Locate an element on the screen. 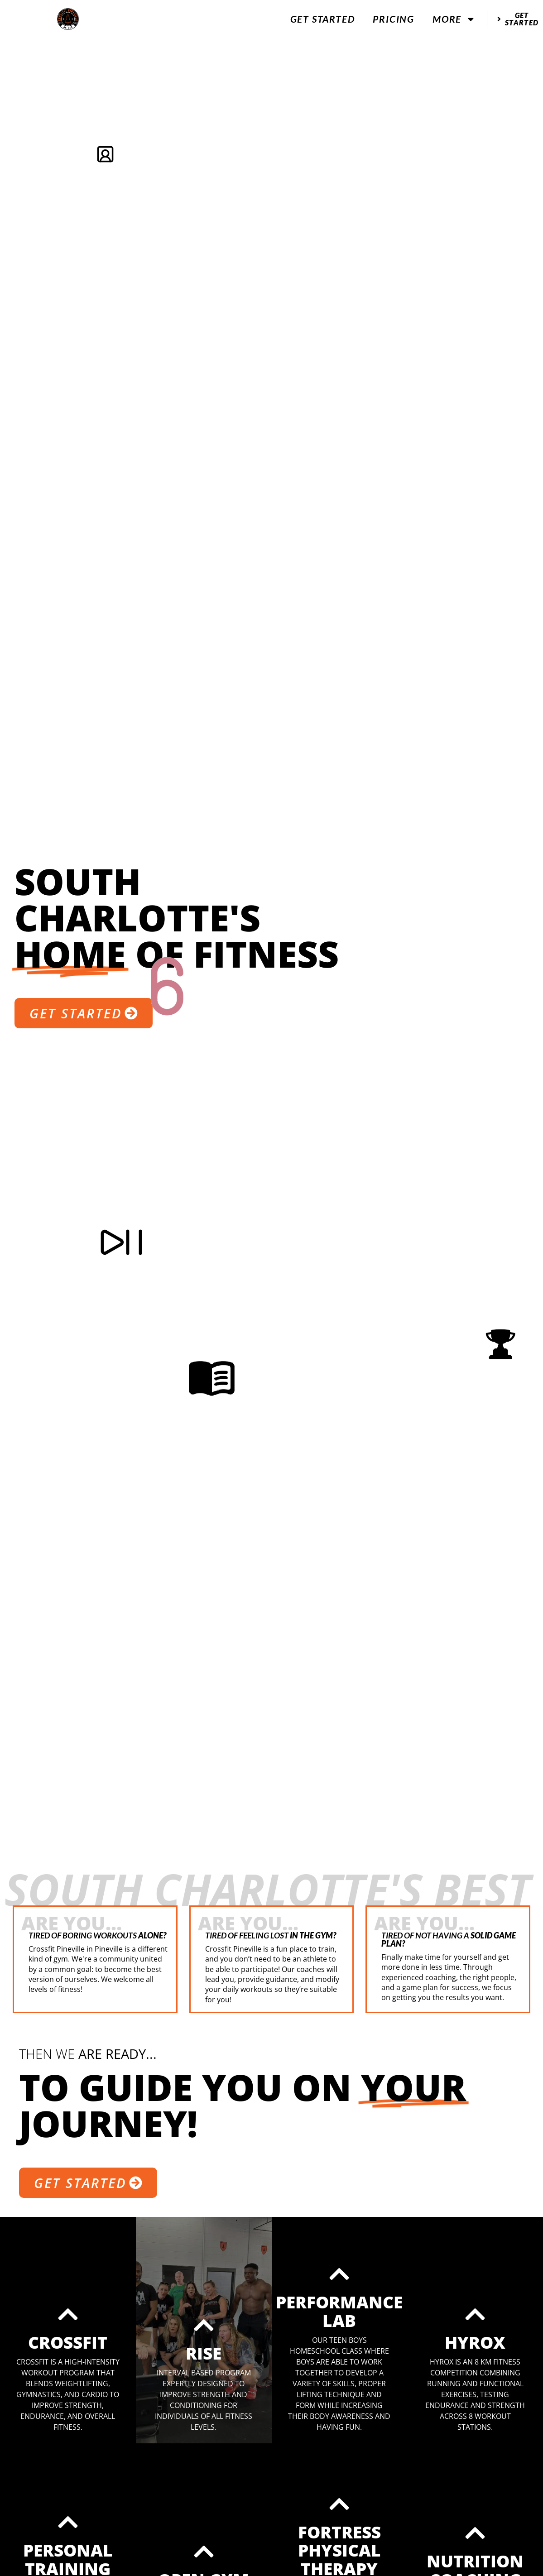 The width and height of the screenshot is (543, 2576). indicates step 6 in a multi-step process is located at coordinates (167, 986).